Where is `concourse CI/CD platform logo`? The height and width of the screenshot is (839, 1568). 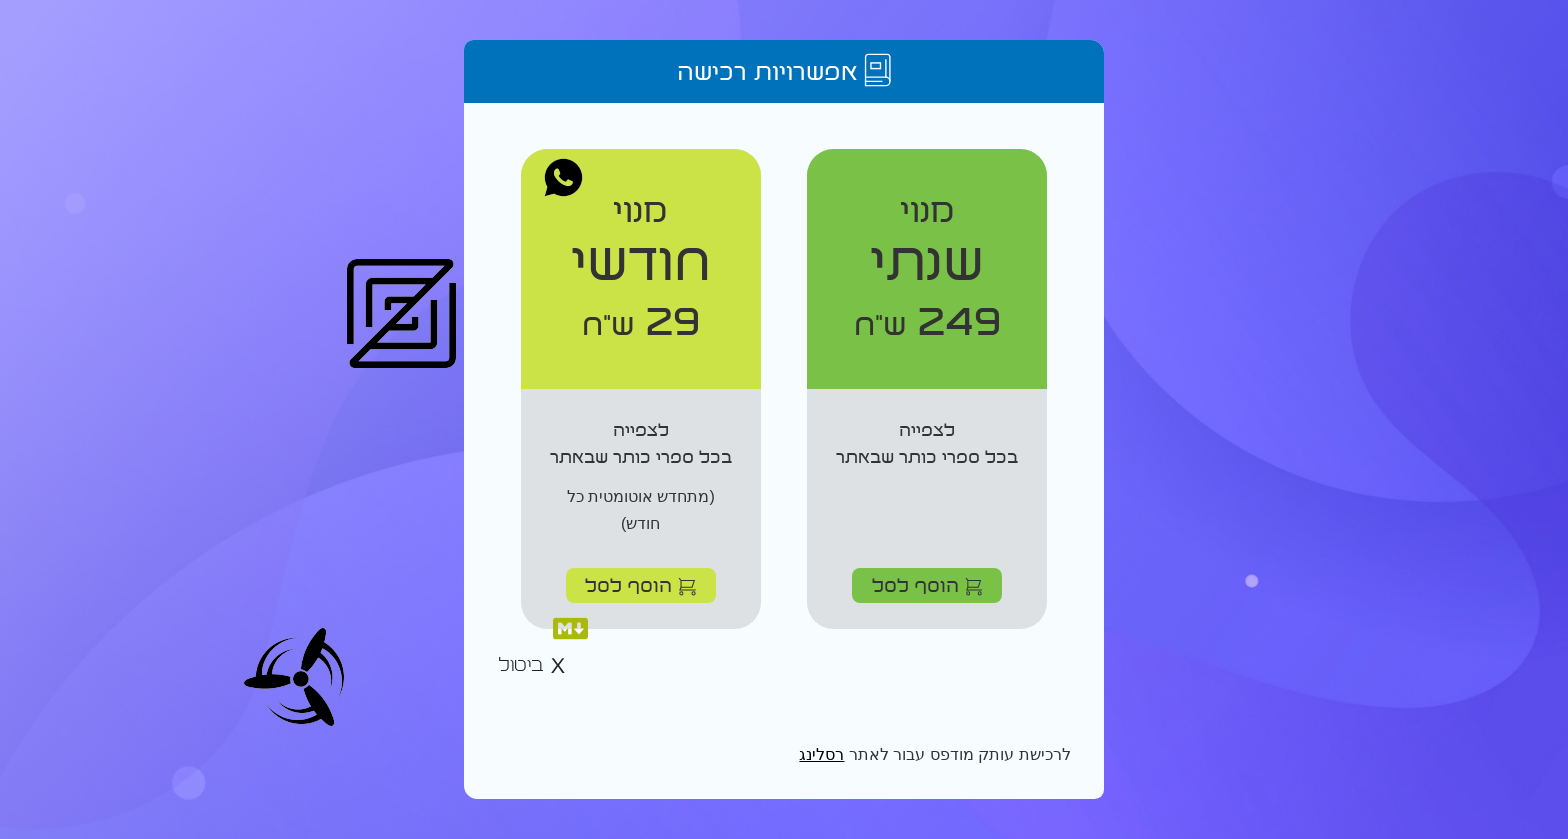 concourse CI/CD platform logo is located at coordinates (294, 677).